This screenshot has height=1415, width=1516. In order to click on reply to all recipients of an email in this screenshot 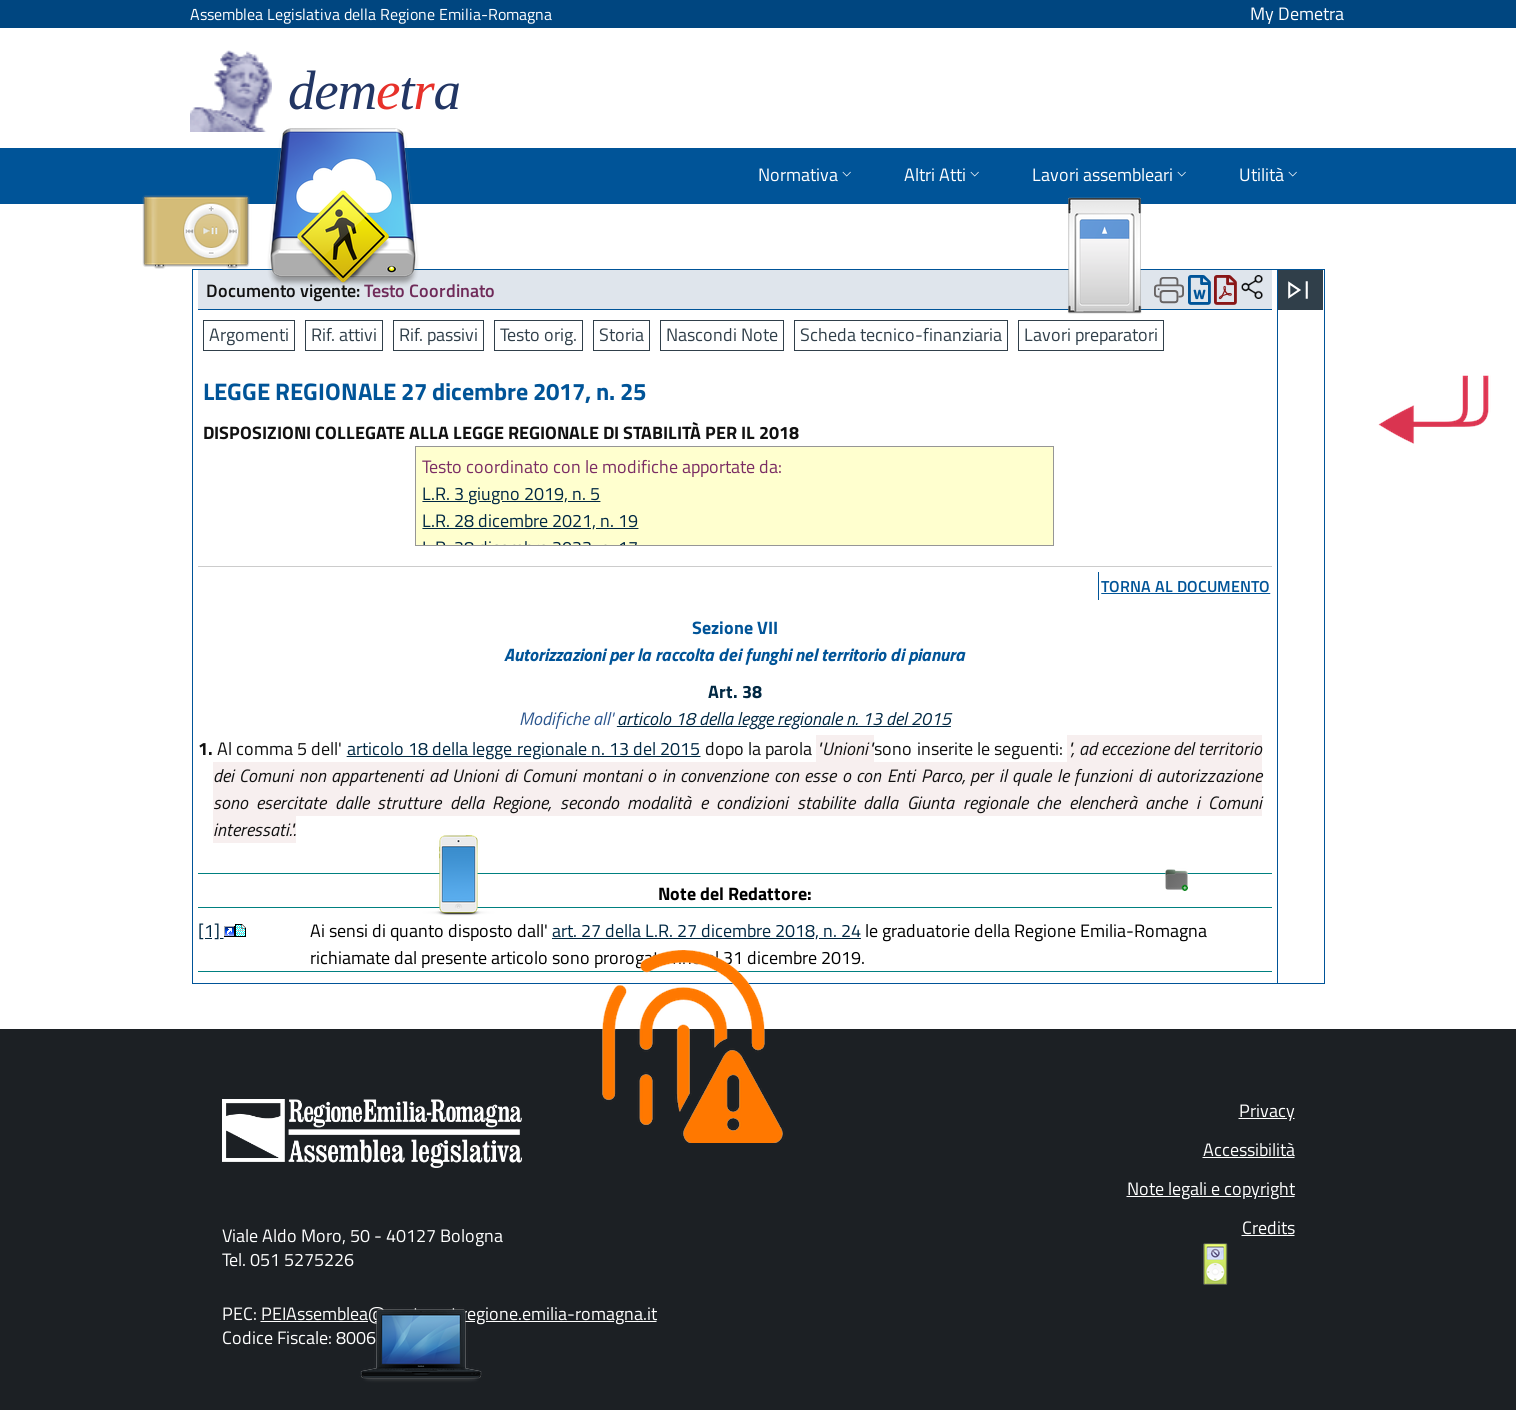, I will do `click(1432, 409)`.